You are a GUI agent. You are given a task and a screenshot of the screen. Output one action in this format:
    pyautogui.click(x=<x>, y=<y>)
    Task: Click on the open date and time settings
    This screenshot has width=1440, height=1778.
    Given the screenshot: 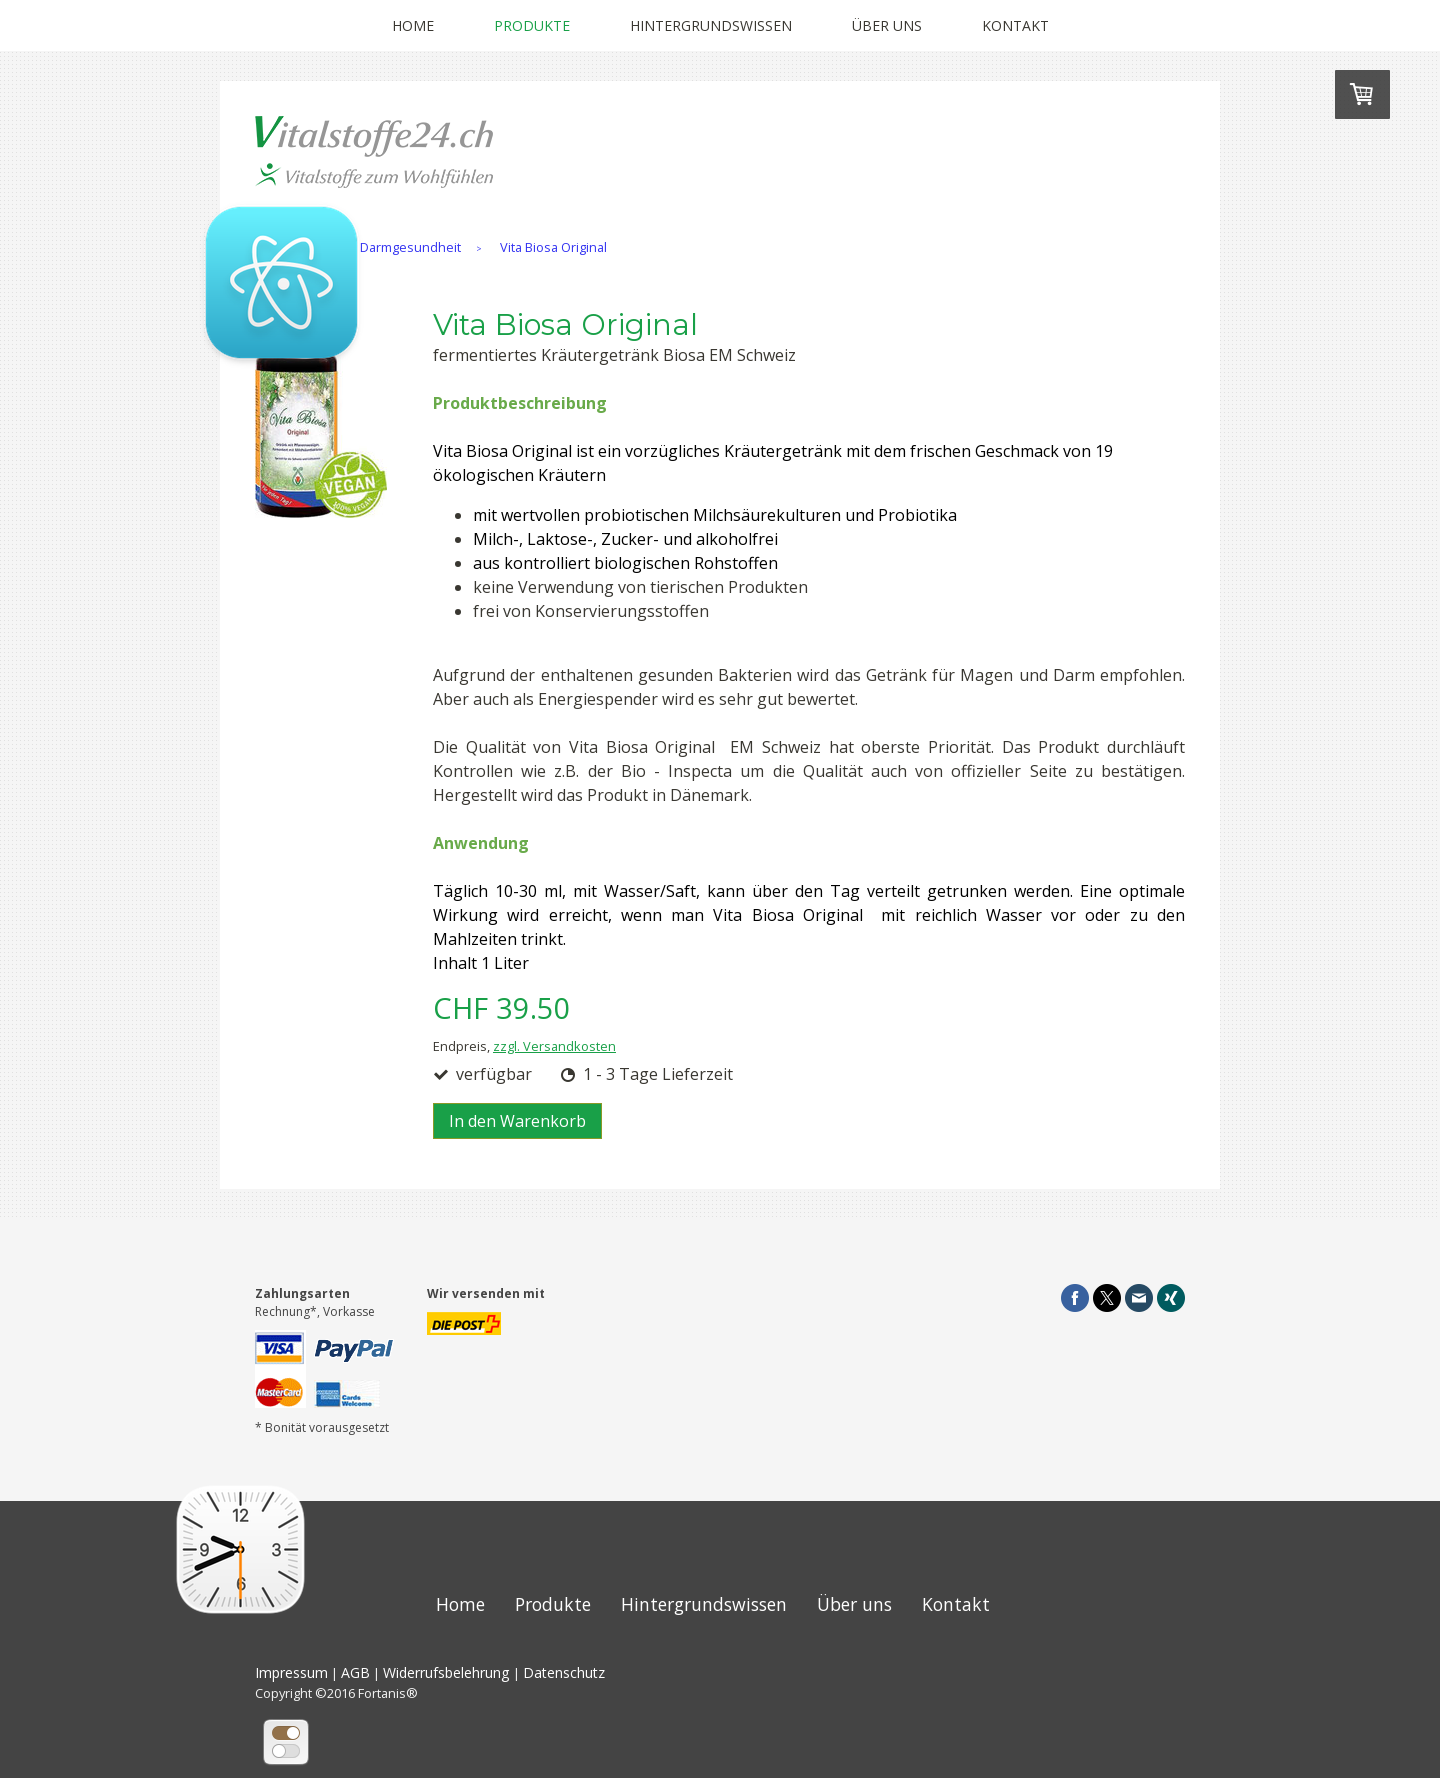 What is the action you would take?
    pyautogui.click(x=240, y=1549)
    